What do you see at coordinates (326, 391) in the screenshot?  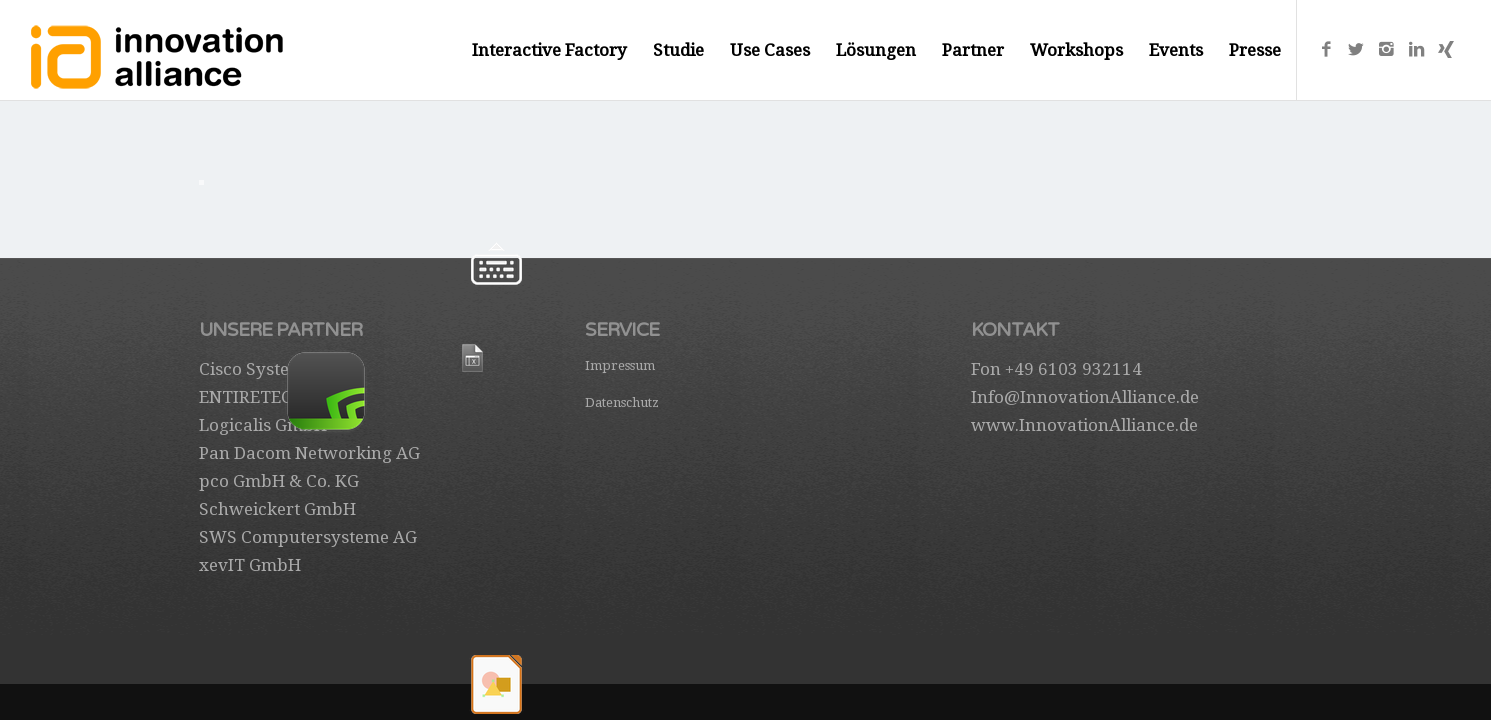 I see `open nvidia app` at bounding box center [326, 391].